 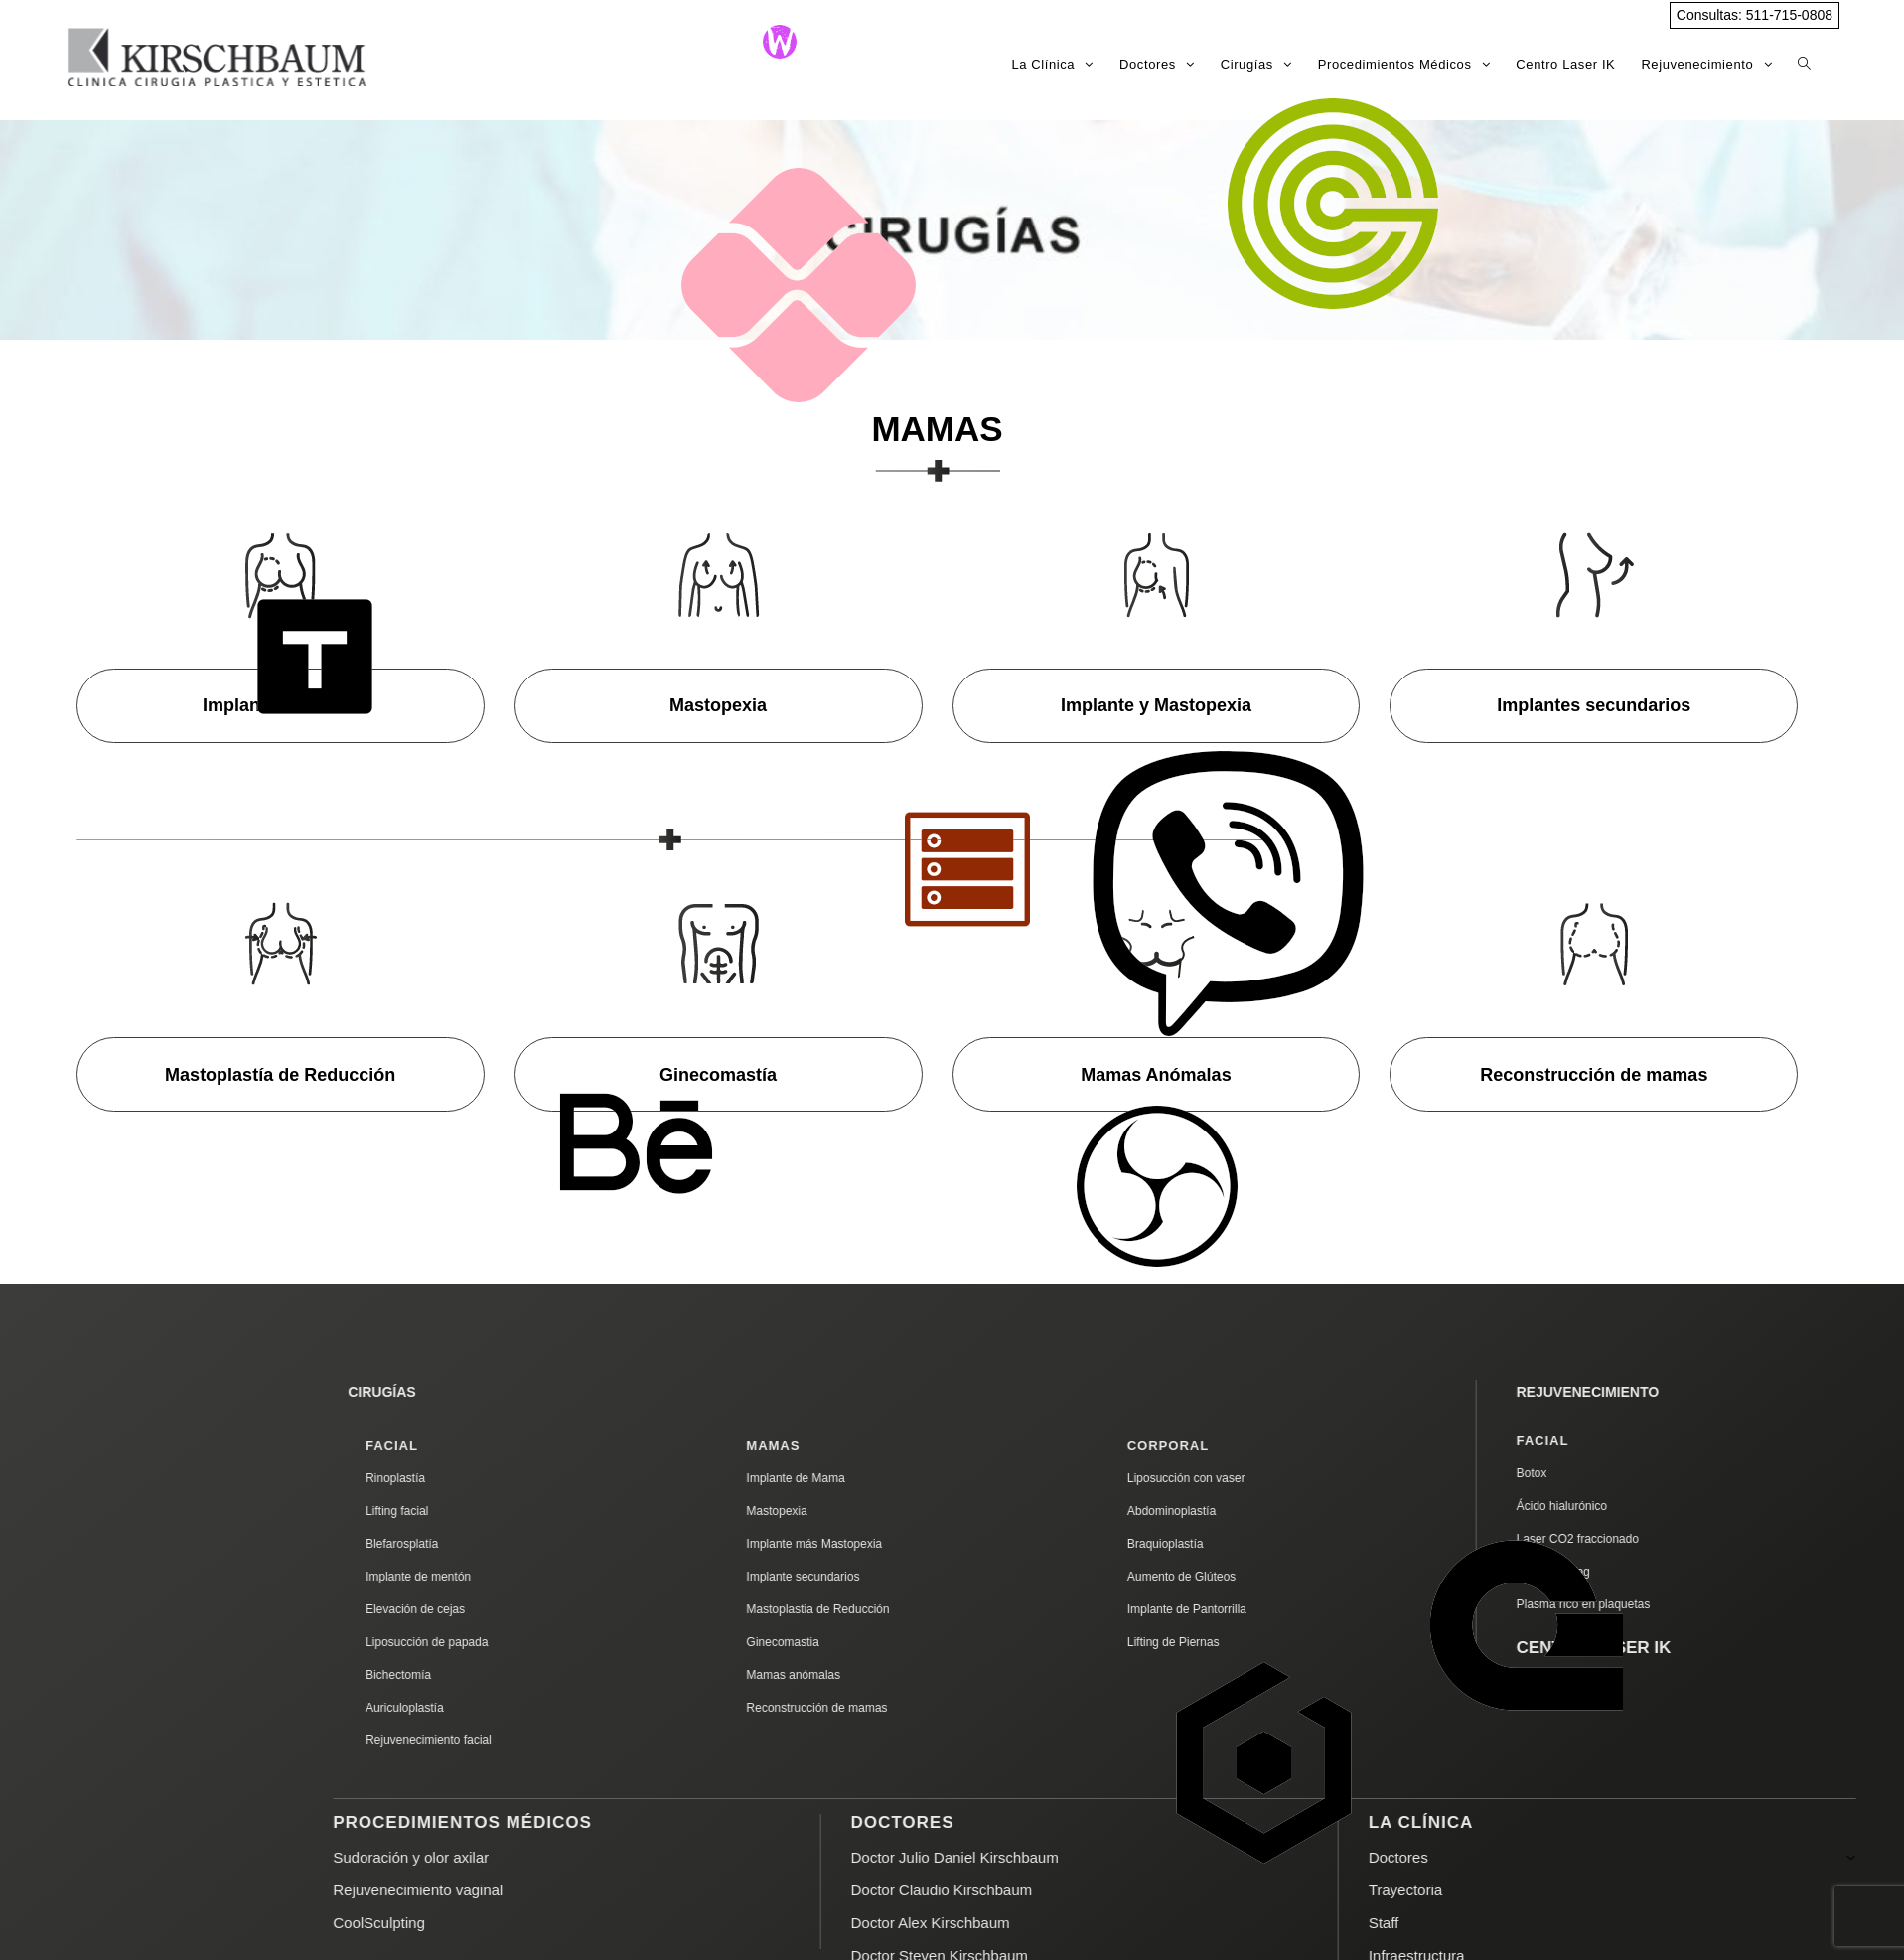 What do you see at coordinates (780, 42) in the screenshot?
I see `wayland display server protocol logo` at bounding box center [780, 42].